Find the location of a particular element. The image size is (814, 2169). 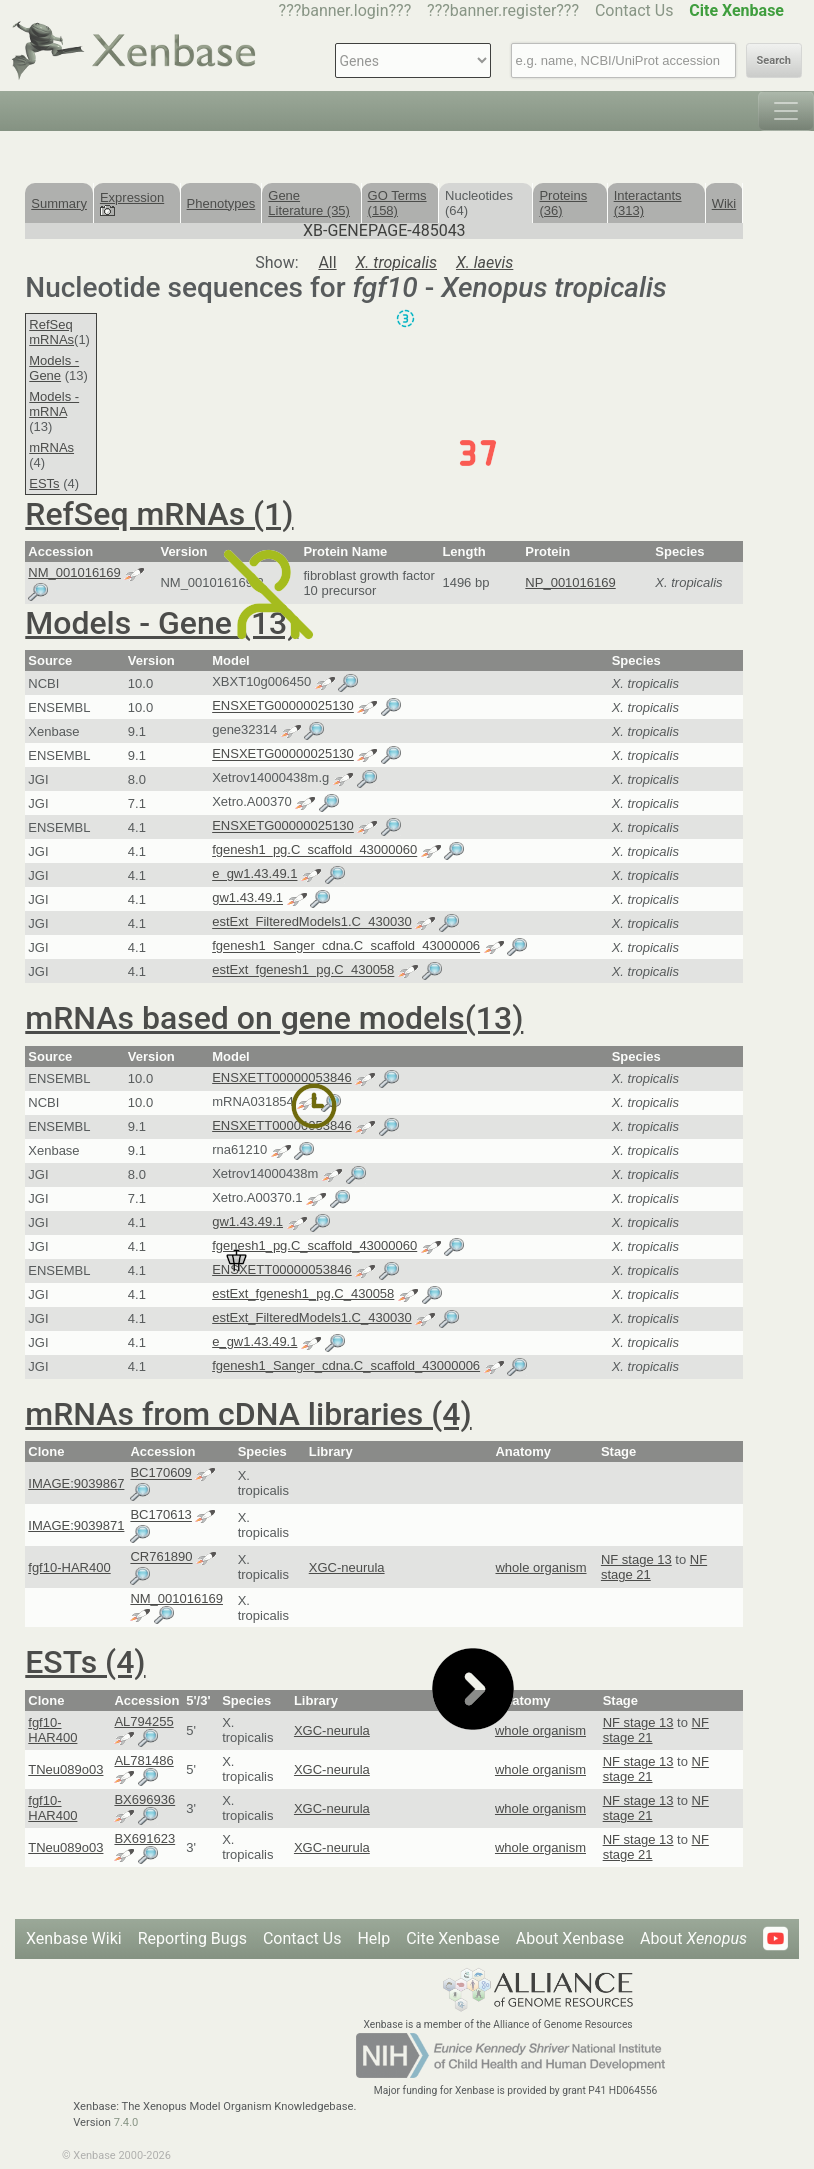

displays the number 37 as a numeric indicator or badge is located at coordinates (478, 453).